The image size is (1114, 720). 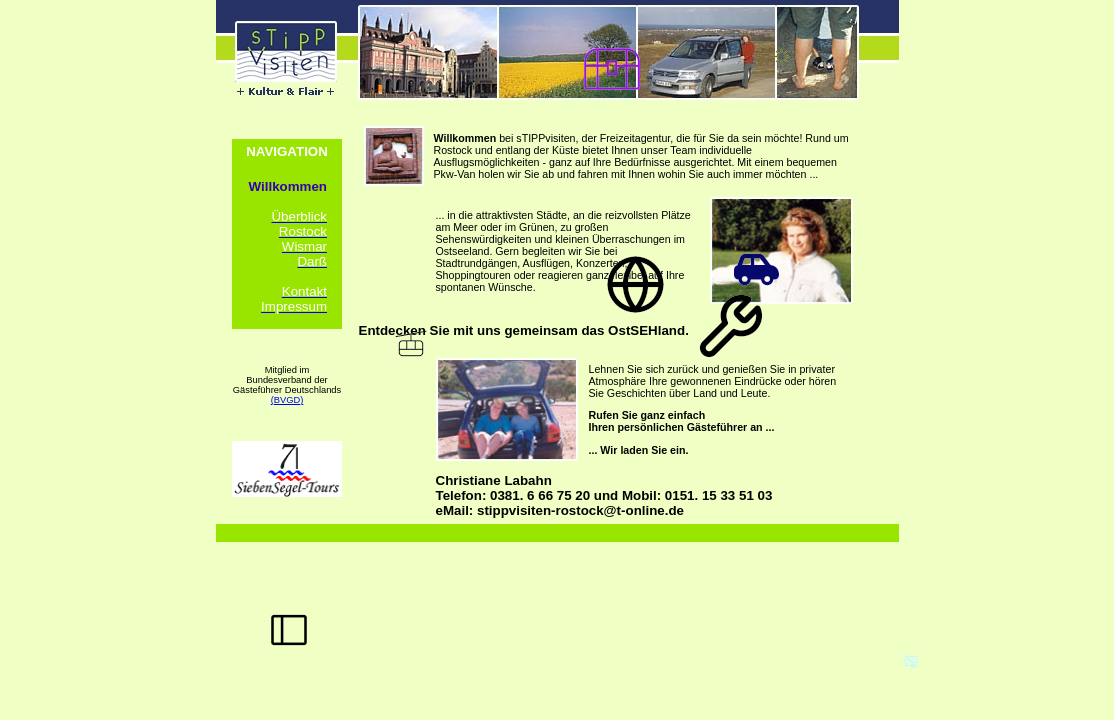 I want to click on access your rewards or collected items, so click(x=612, y=70).